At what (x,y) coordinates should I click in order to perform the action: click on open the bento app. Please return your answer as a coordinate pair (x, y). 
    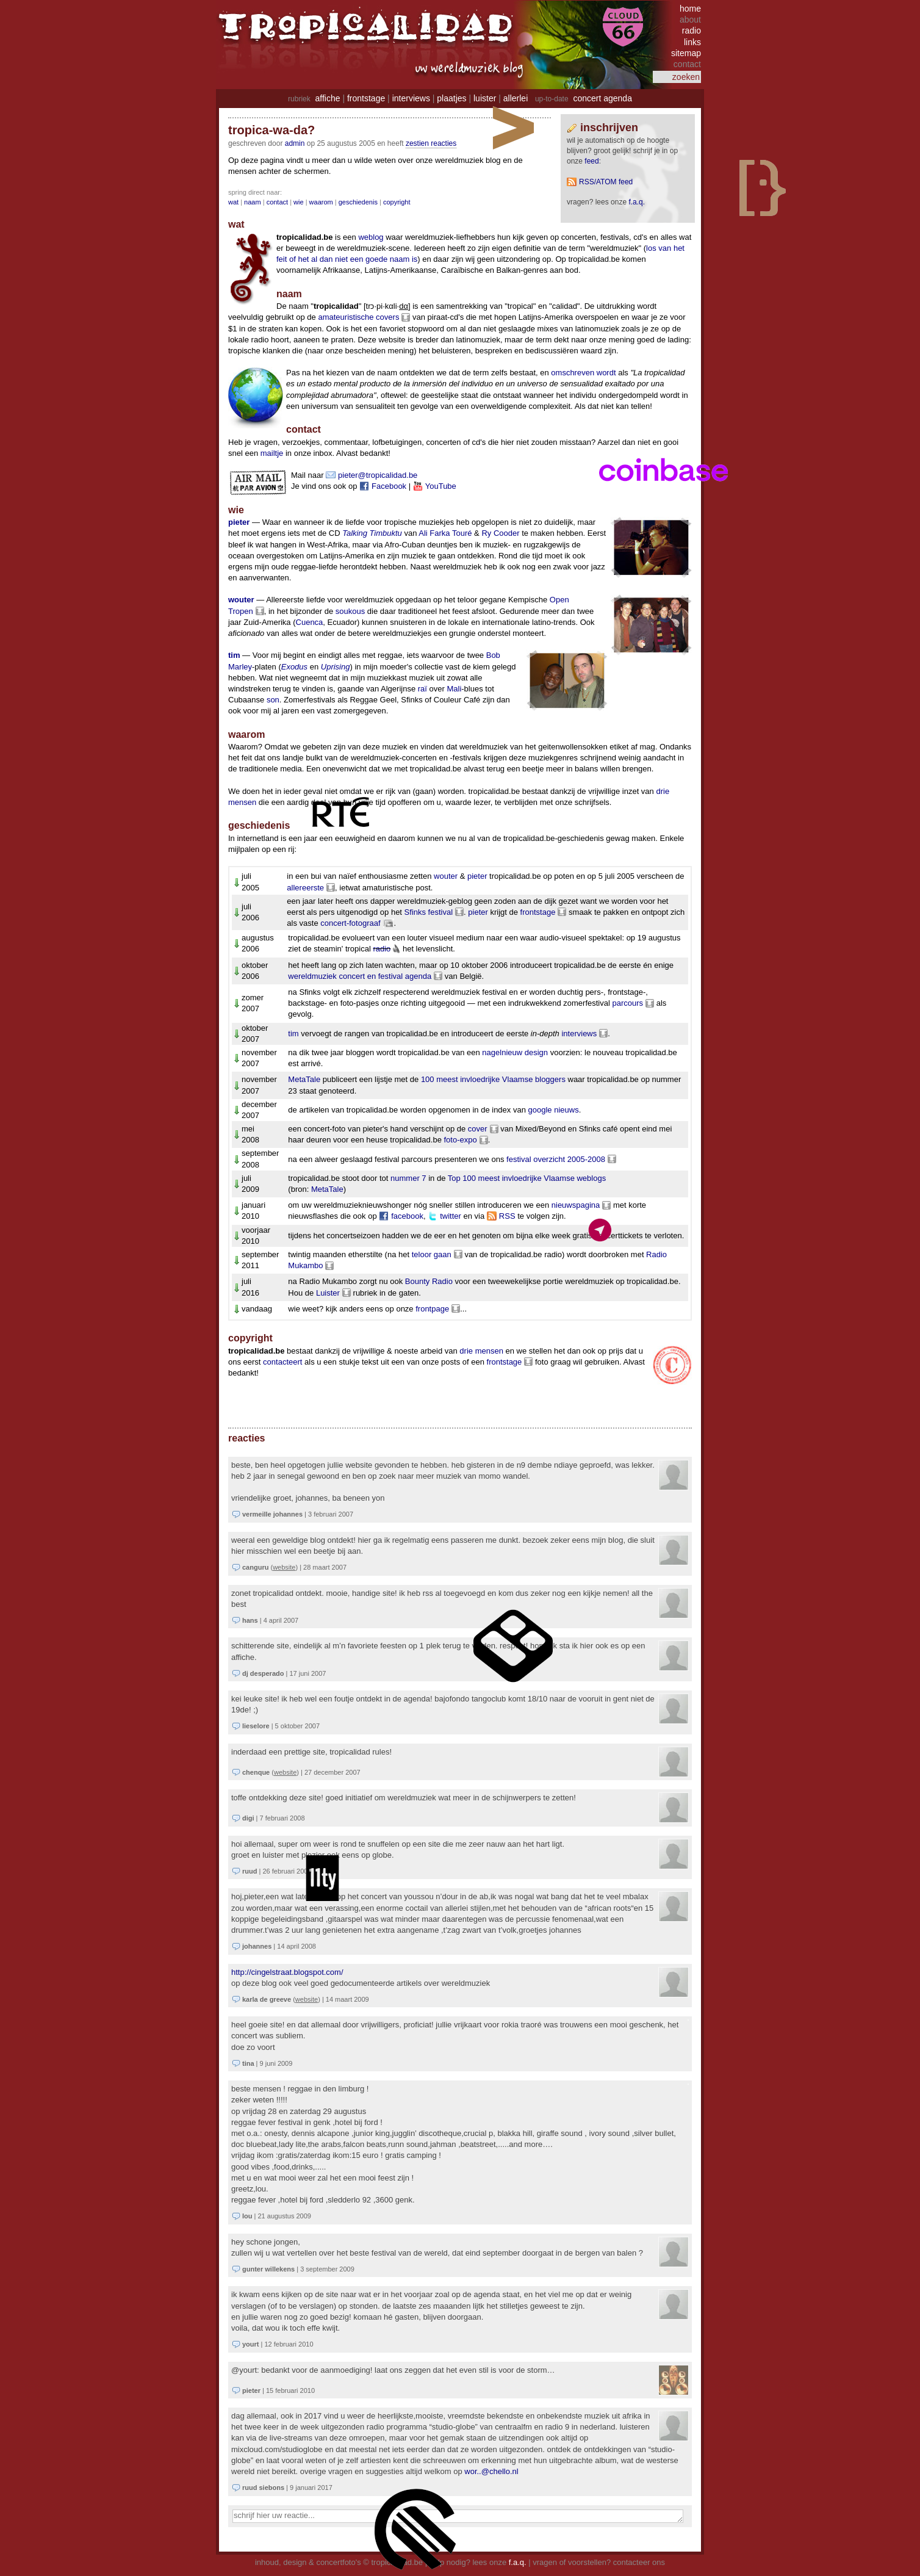
    Looking at the image, I should click on (513, 1646).